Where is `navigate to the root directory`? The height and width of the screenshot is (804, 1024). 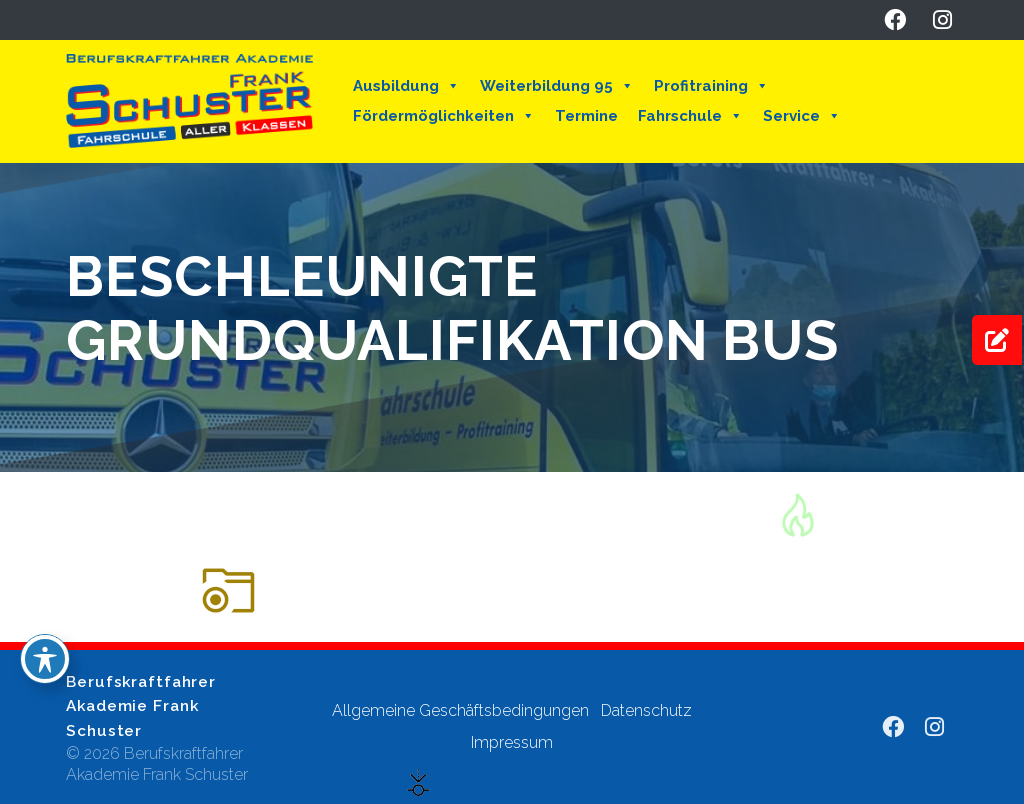 navigate to the root directory is located at coordinates (228, 590).